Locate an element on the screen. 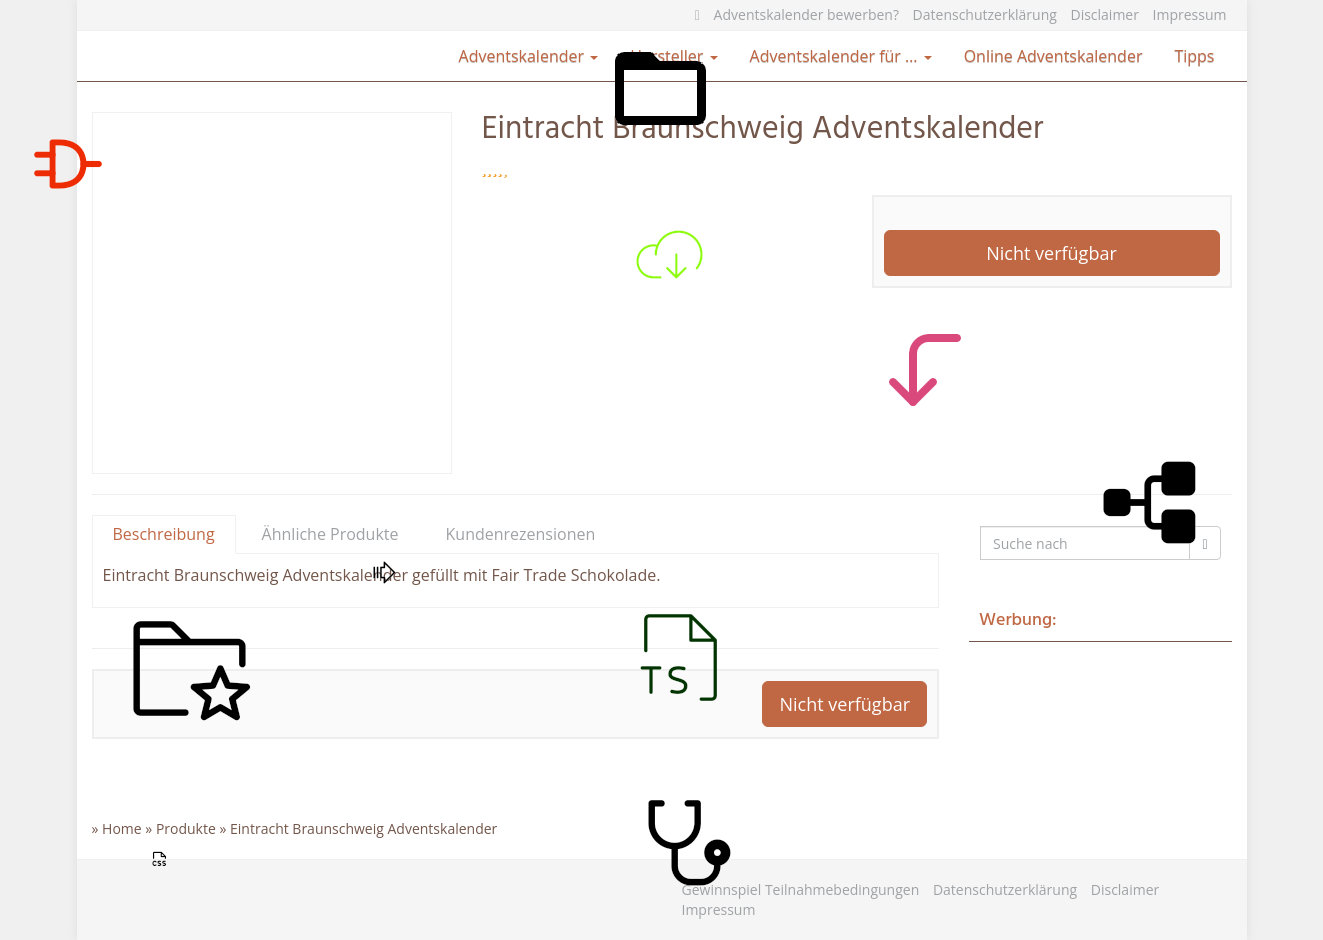 This screenshot has height=940, width=1323. access your starred or favorite files is located at coordinates (189, 668).